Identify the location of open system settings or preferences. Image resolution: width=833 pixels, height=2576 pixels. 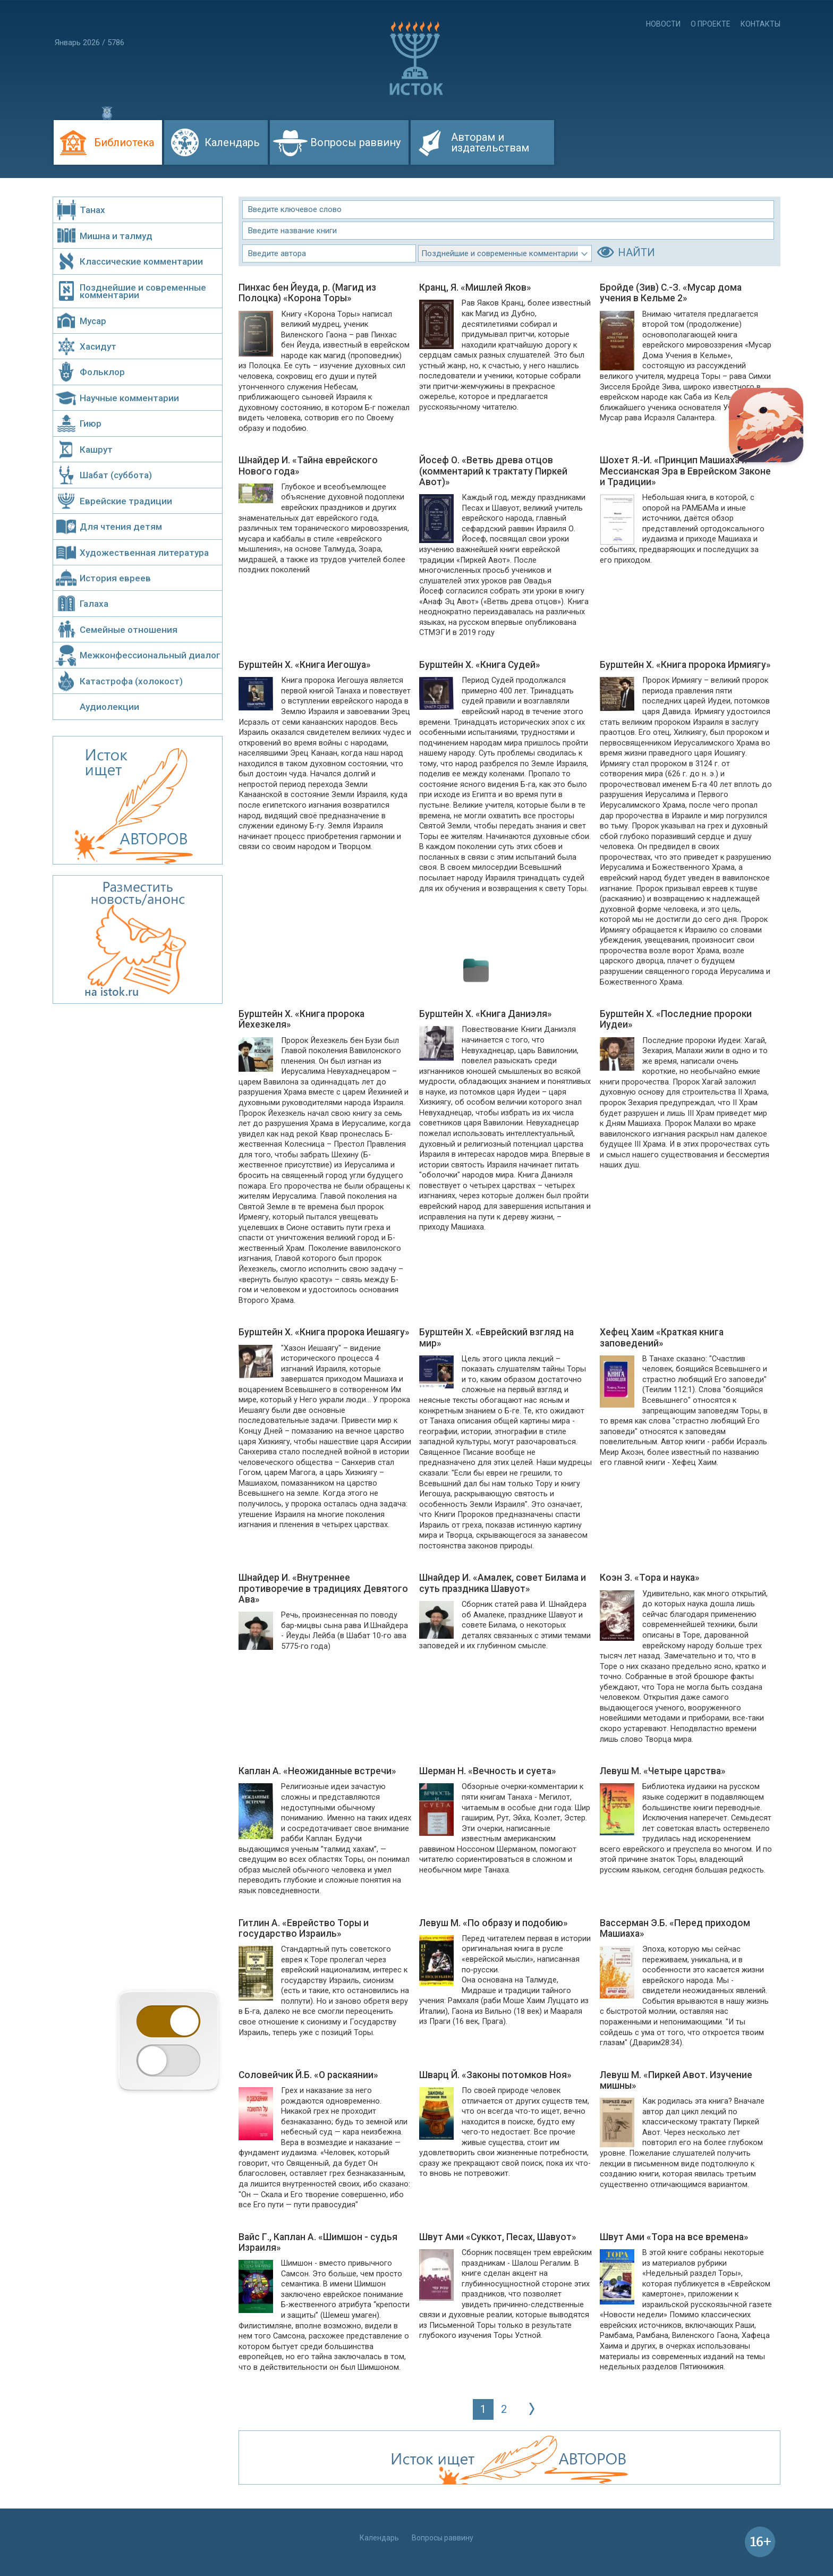
(168, 2041).